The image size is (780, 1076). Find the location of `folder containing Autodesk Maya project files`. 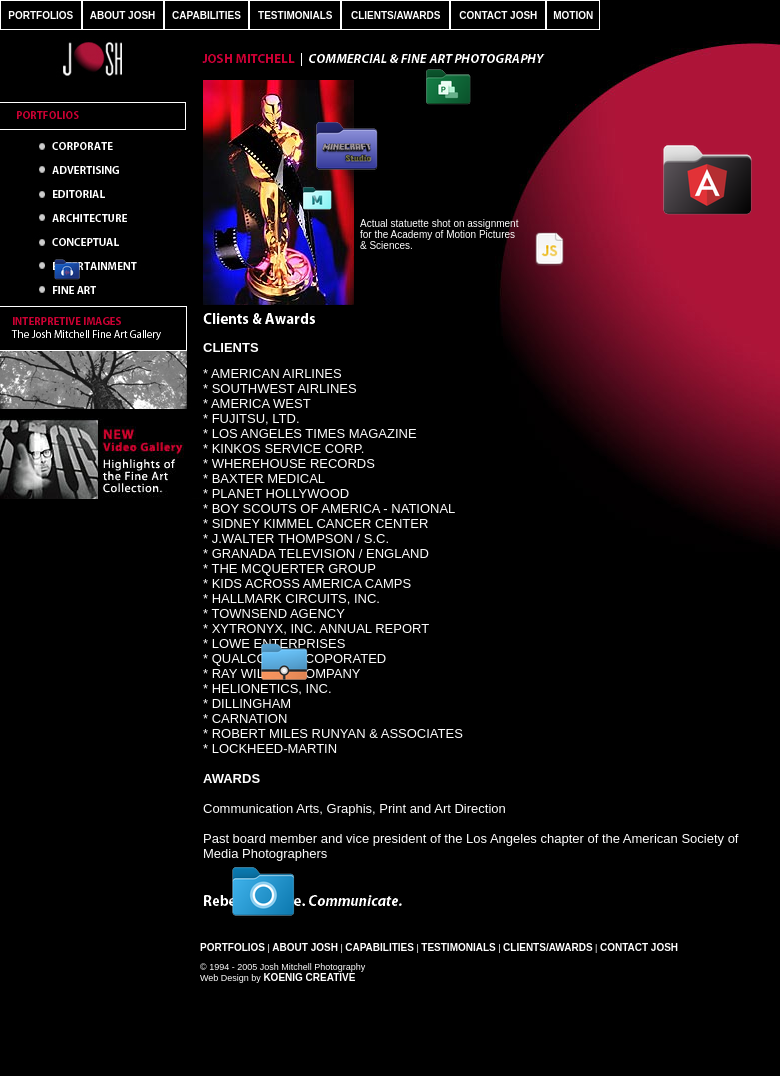

folder containing Autodesk Maya project files is located at coordinates (317, 199).